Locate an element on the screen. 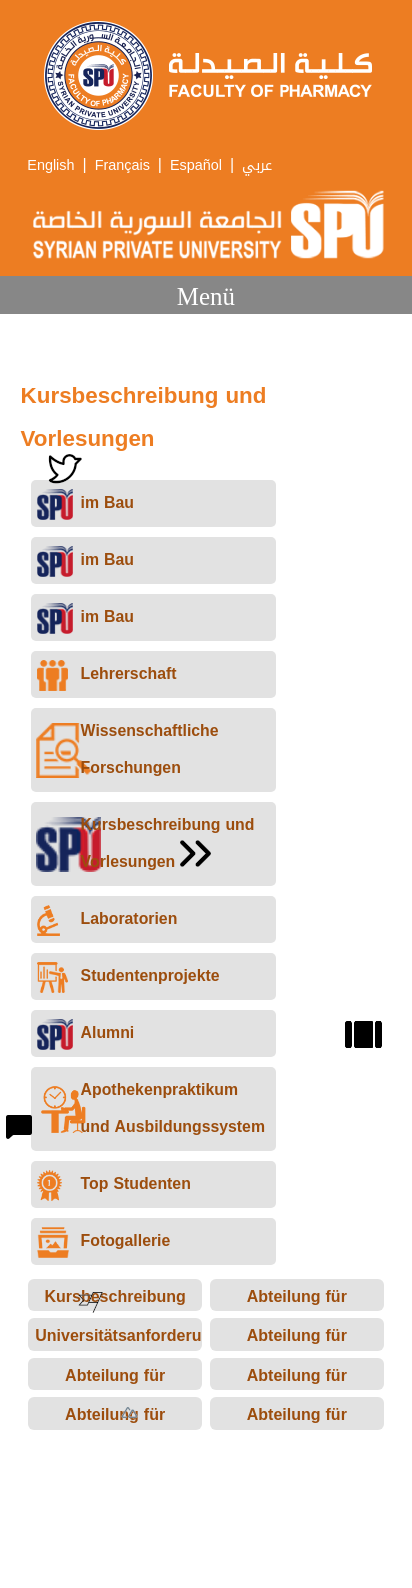  nuxt.js framework logo is located at coordinates (129, 1412).